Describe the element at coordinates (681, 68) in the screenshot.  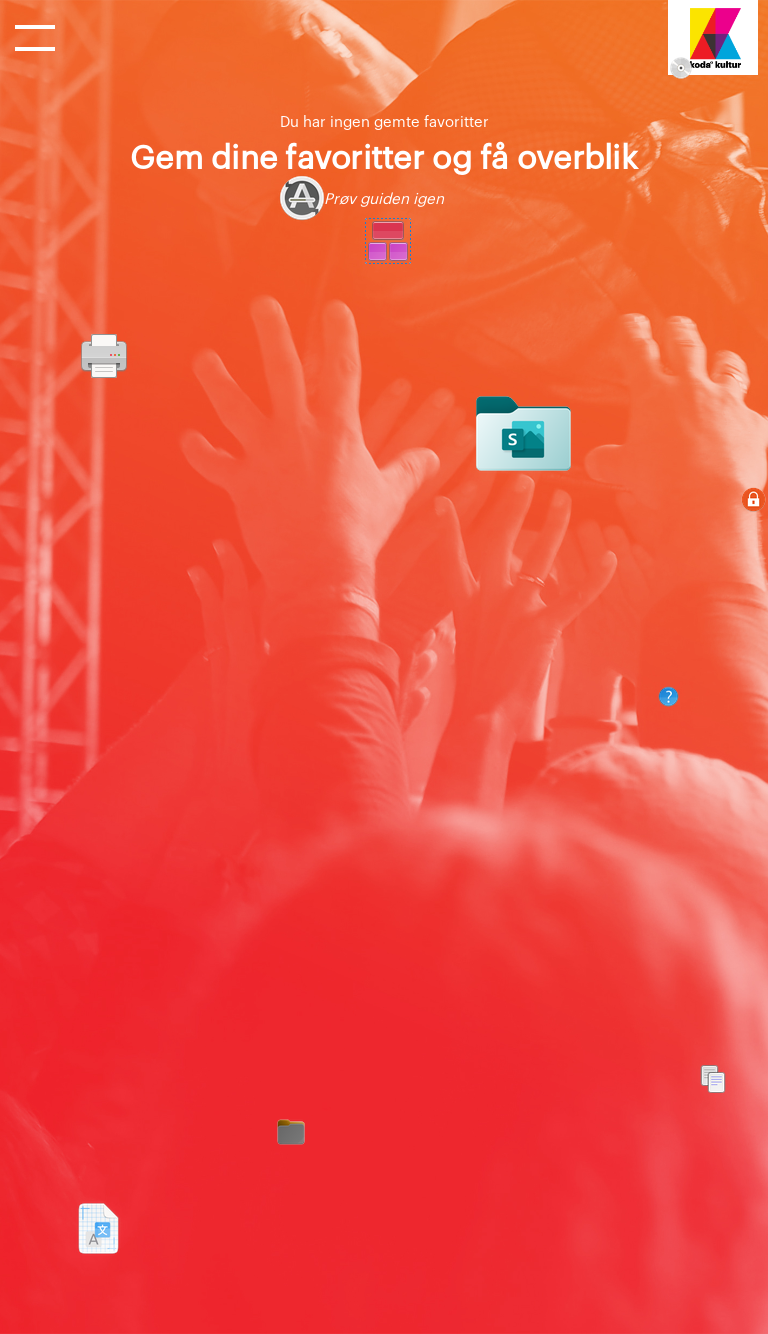
I see `access CD/DVD drive or optical media` at that location.